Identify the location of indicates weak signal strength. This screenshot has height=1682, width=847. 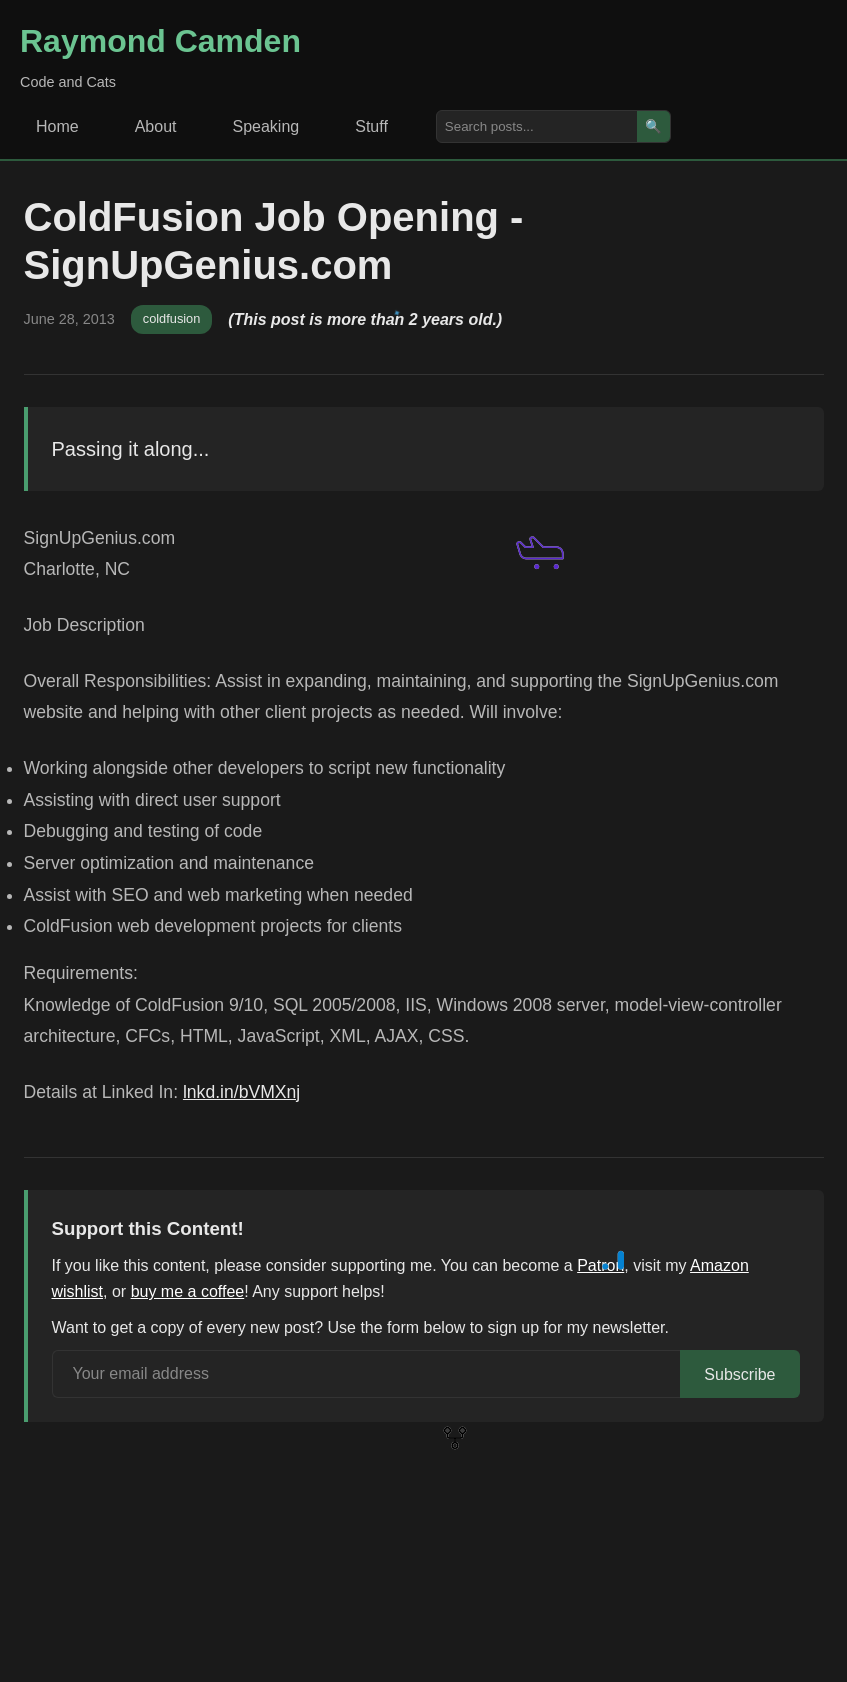
(636, 1241).